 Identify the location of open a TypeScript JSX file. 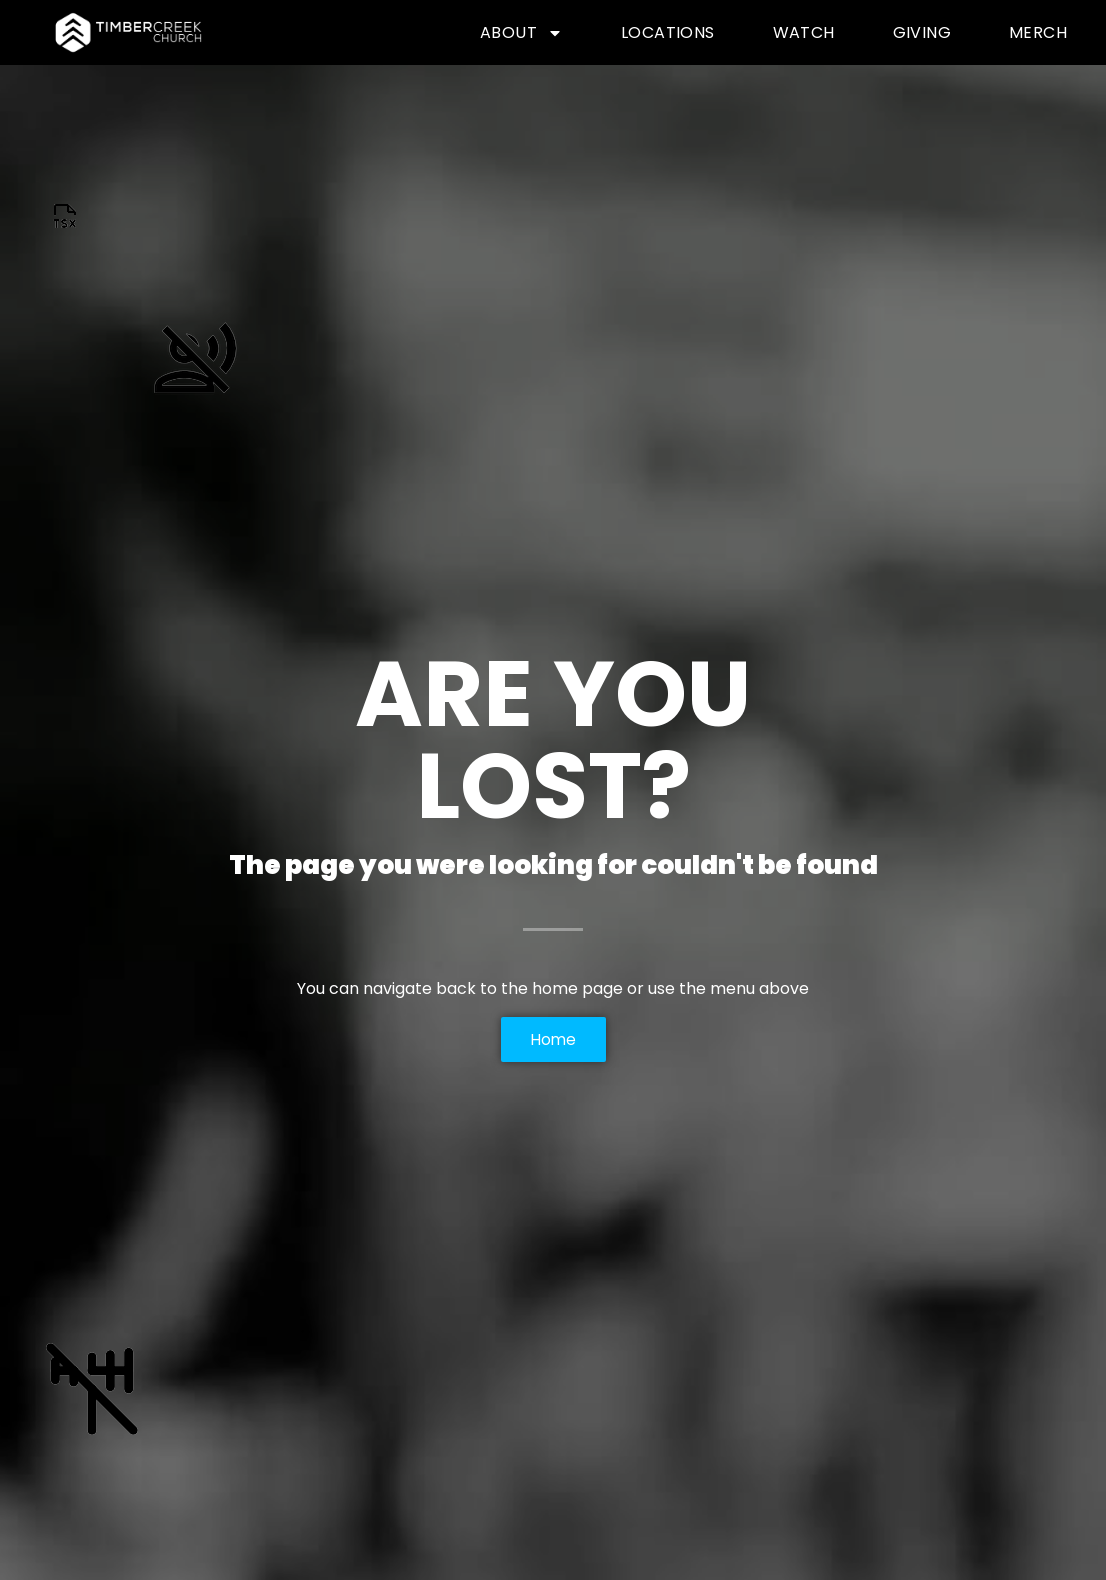
(65, 217).